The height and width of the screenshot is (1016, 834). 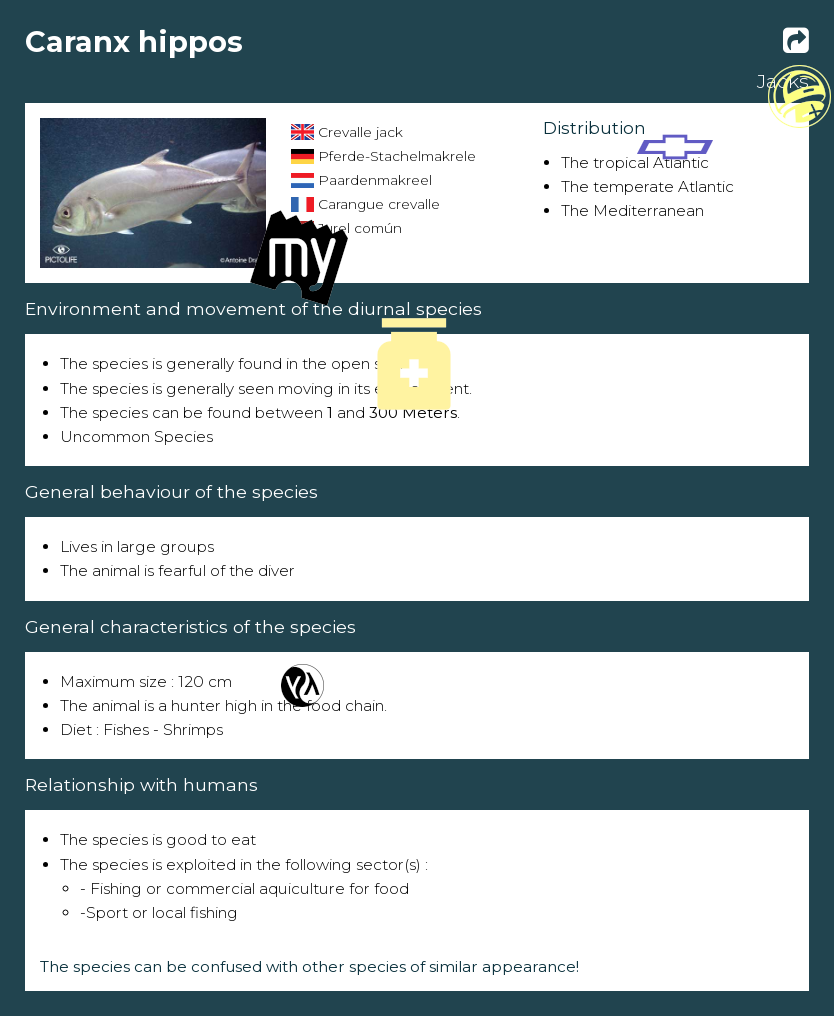 What do you see at coordinates (302, 685) in the screenshot?
I see `indicates a project built with common lisp` at bounding box center [302, 685].